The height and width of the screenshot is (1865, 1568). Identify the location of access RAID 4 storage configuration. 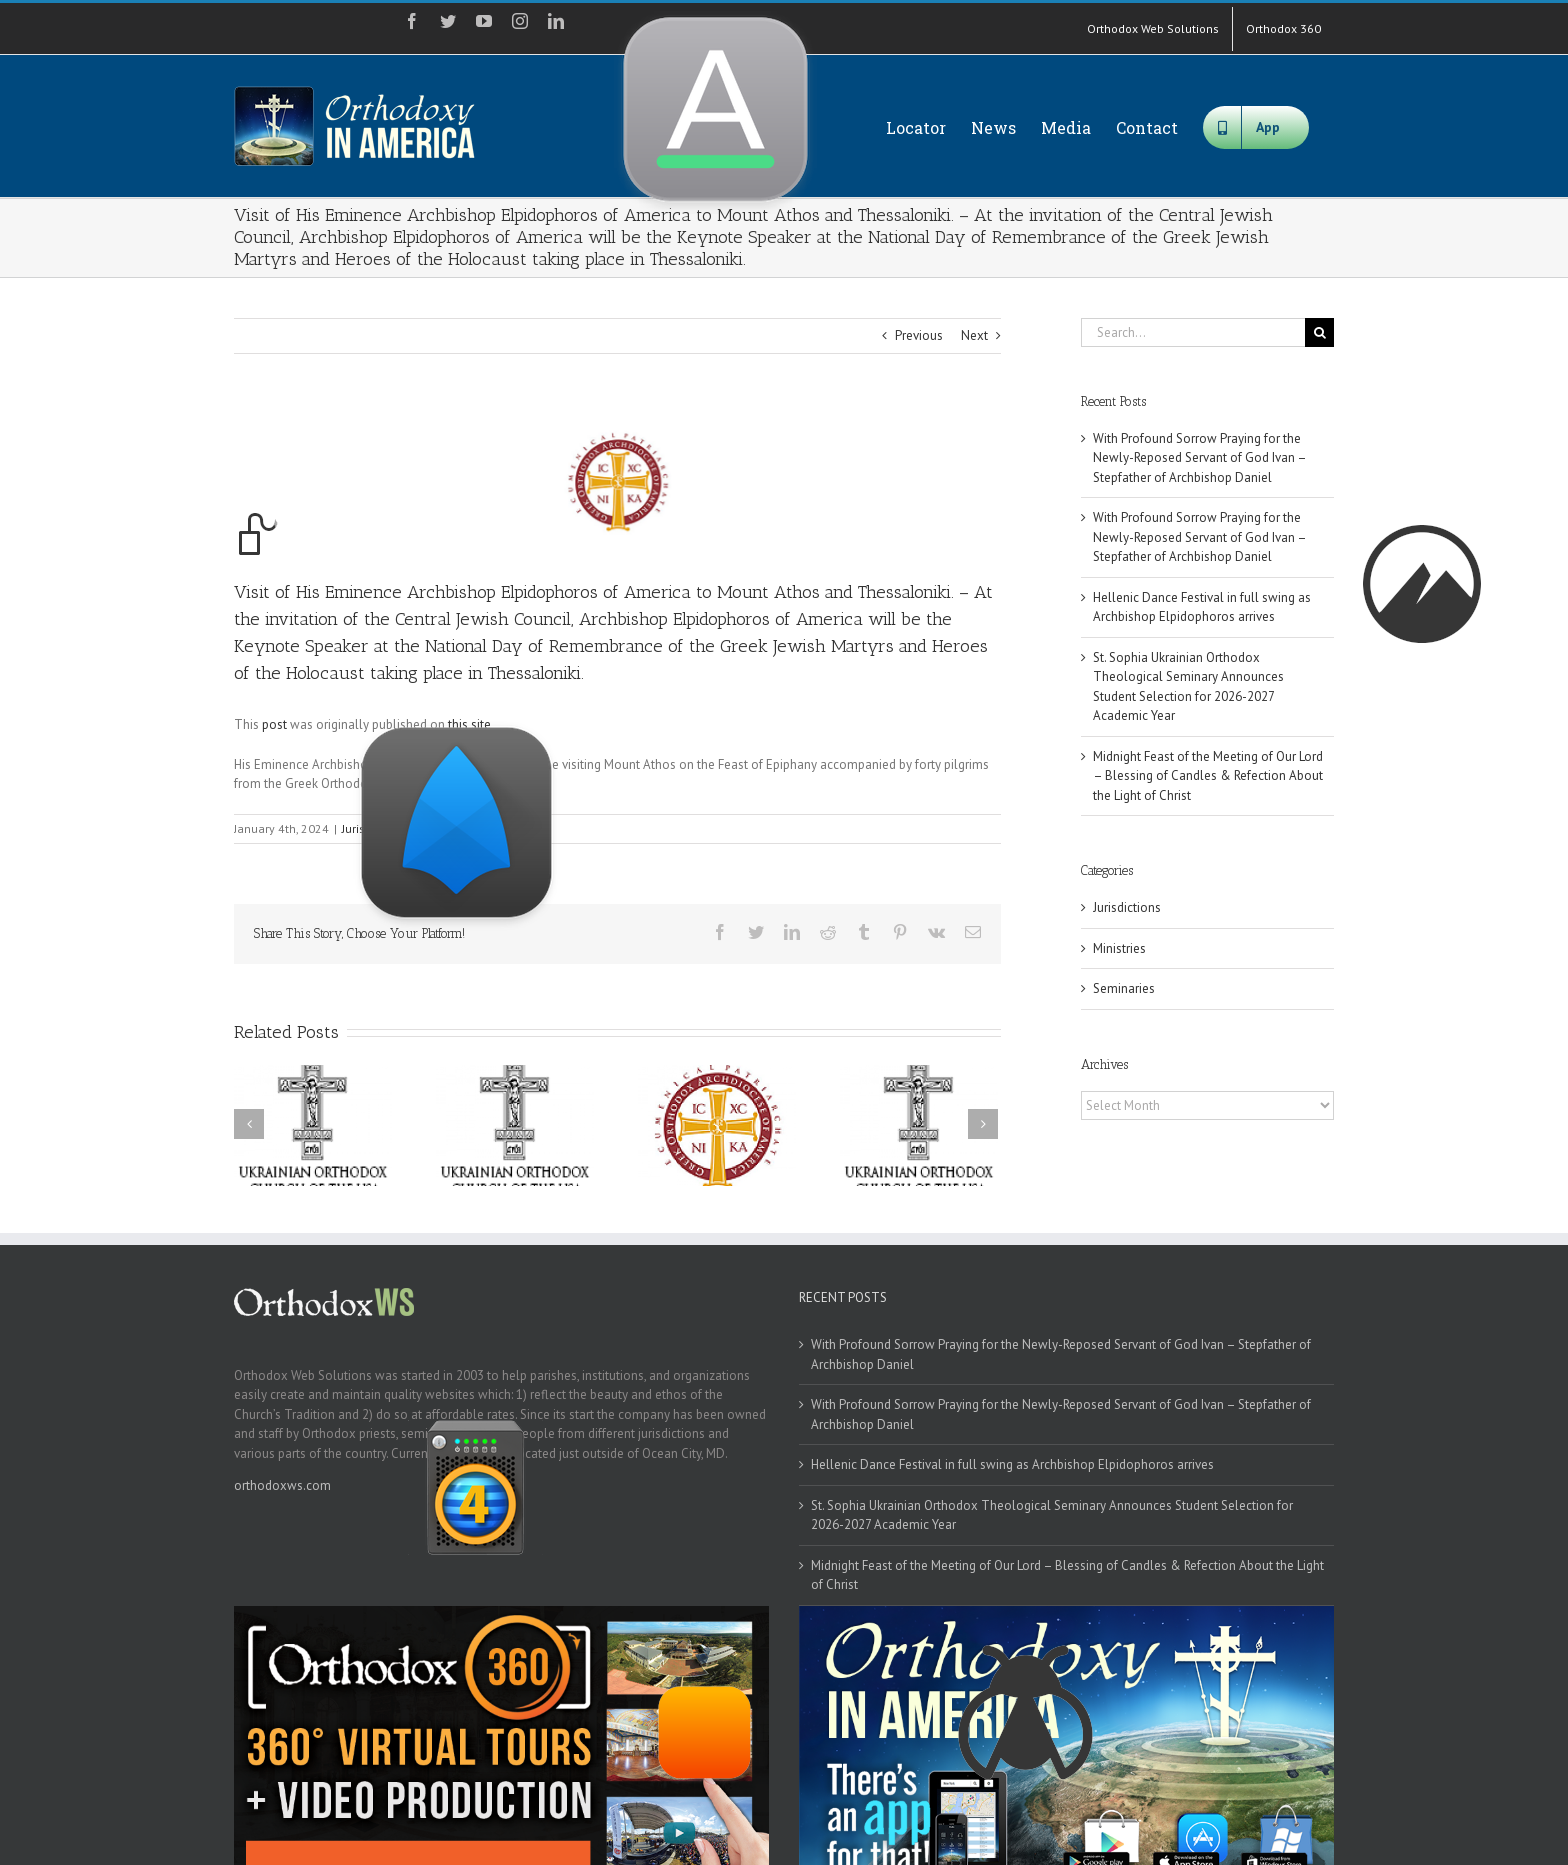
(475, 1487).